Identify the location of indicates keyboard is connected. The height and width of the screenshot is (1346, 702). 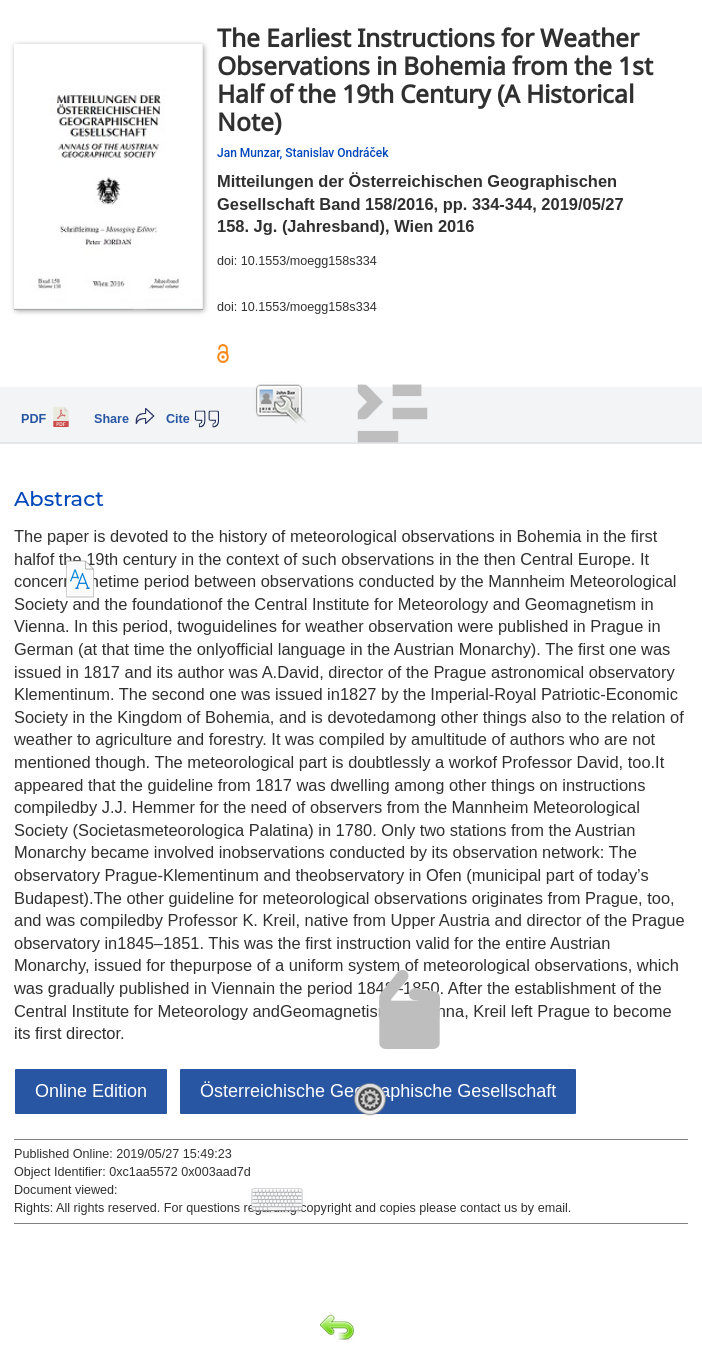
(277, 1200).